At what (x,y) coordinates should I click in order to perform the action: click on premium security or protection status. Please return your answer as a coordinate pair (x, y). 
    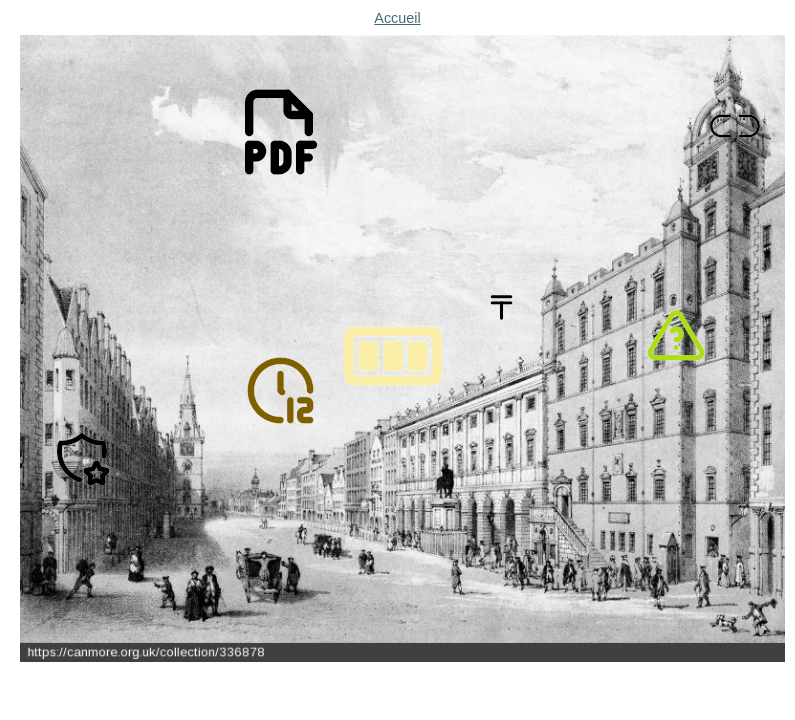
    Looking at the image, I should click on (82, 458).